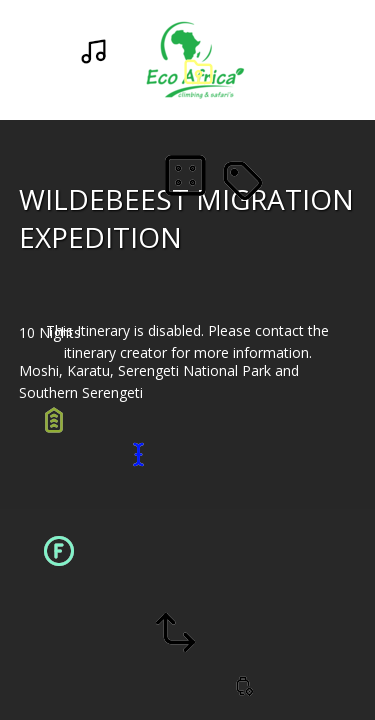 The image size is (375, 720). Describe the element at coordinates (185, 175) in the screenshot. I see `randomize or shuffle content` at that location.